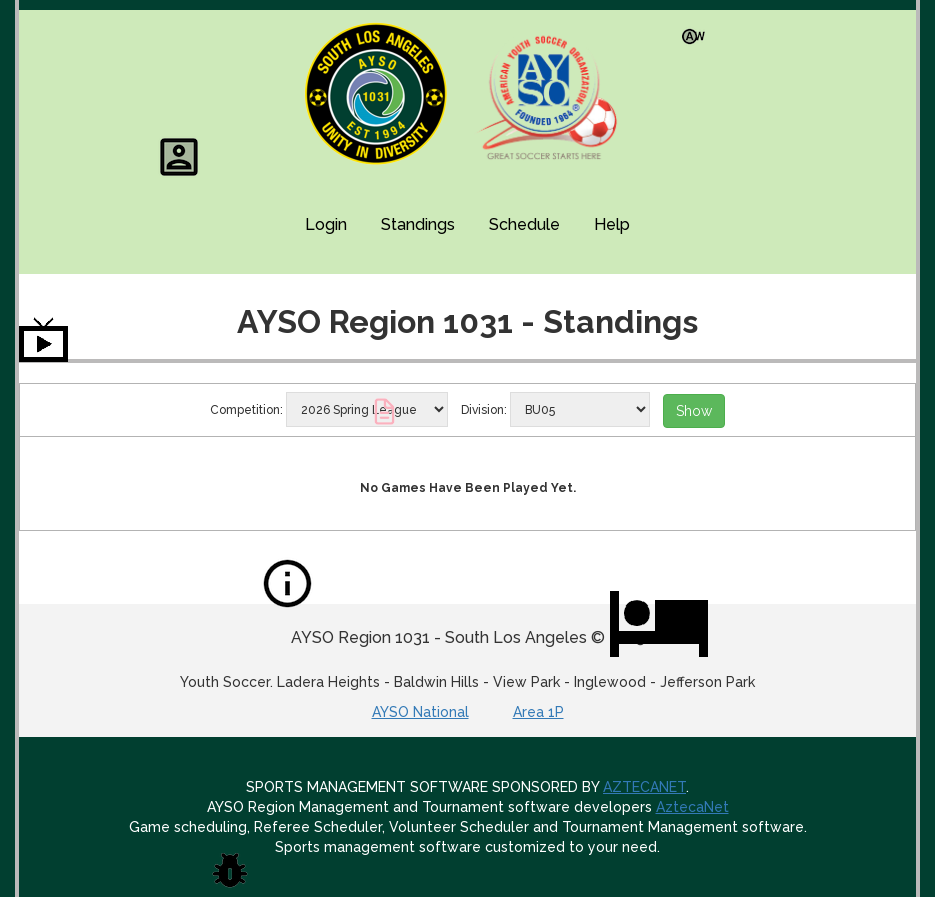 Image resolution: width=935 pixels, height=897 pixels. Describe the element at coordinates (384, 411) in the screenshot. I see `view document or text file` at that location.